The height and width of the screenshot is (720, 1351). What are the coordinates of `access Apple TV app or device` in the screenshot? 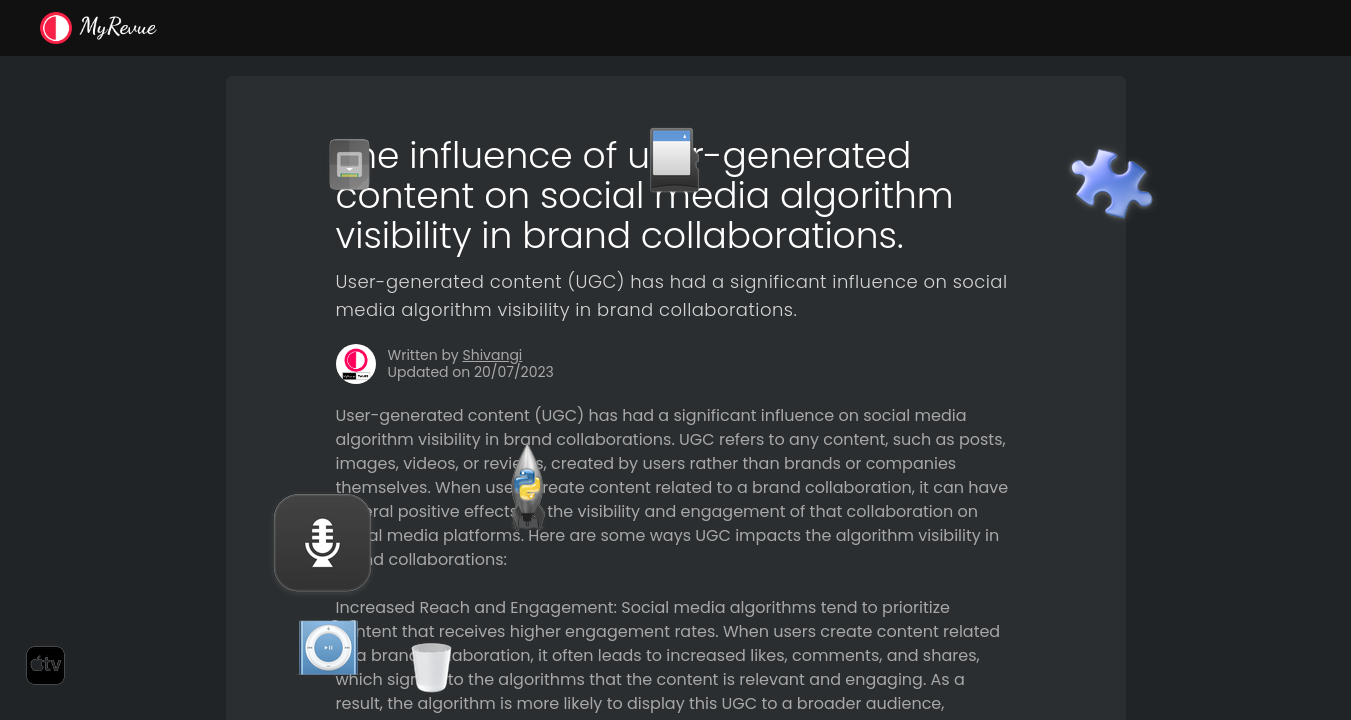 It's located at (45, 665).